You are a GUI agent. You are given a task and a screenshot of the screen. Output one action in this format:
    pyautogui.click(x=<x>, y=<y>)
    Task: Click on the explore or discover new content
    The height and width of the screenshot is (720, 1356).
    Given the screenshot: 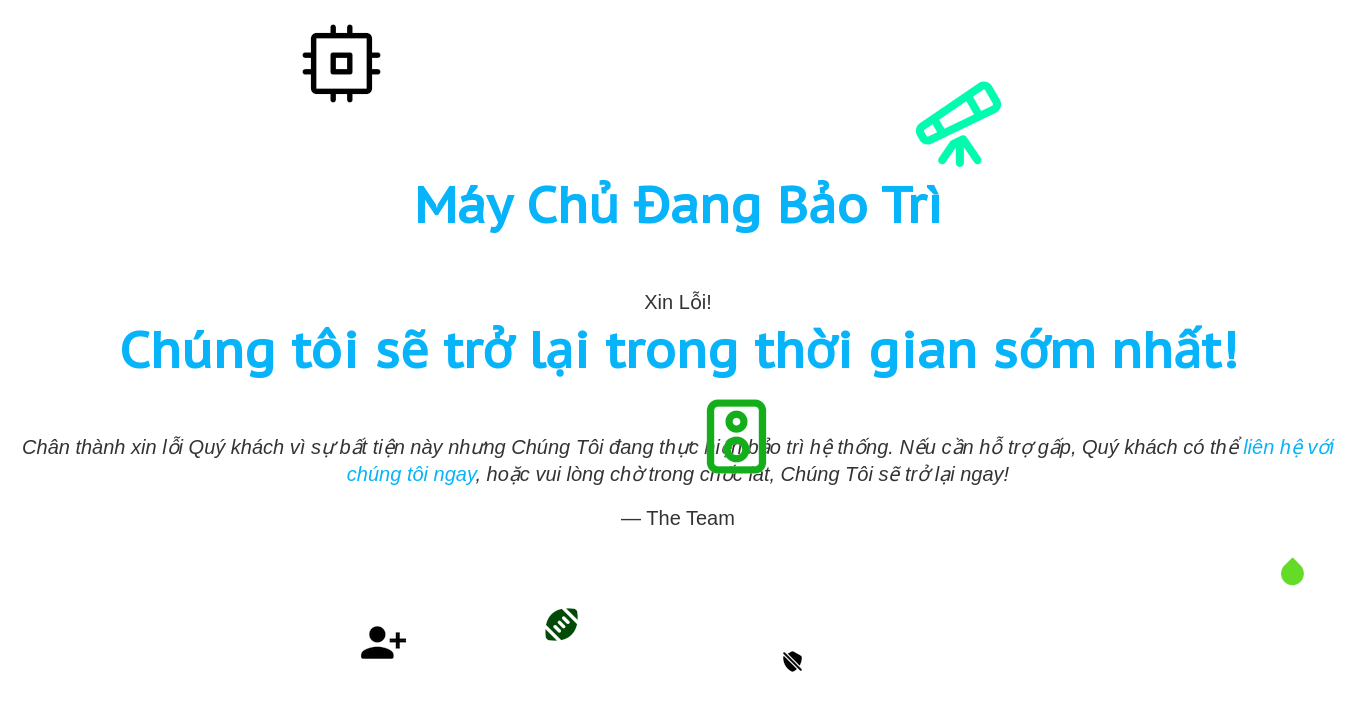 What is the action you would take?
    pyautogui.click(x=958, y=123)
    